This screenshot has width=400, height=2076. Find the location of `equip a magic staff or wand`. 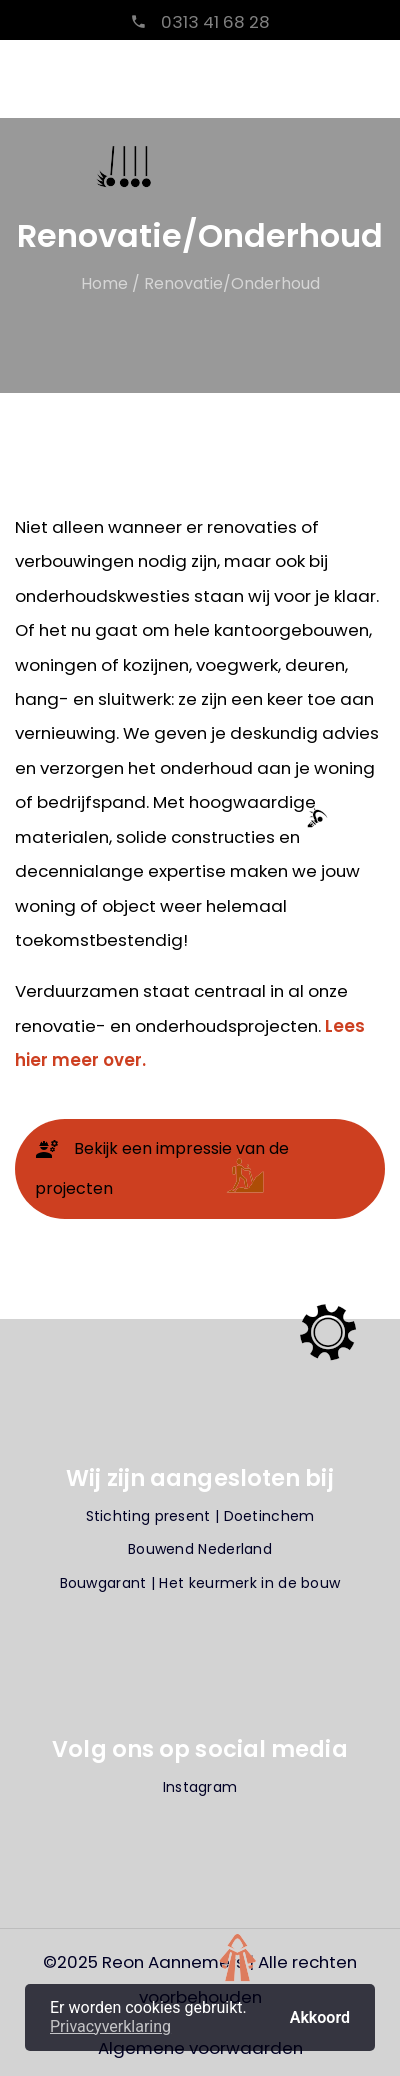

equip a magic staff or wand is located at coordinates (317, 817).